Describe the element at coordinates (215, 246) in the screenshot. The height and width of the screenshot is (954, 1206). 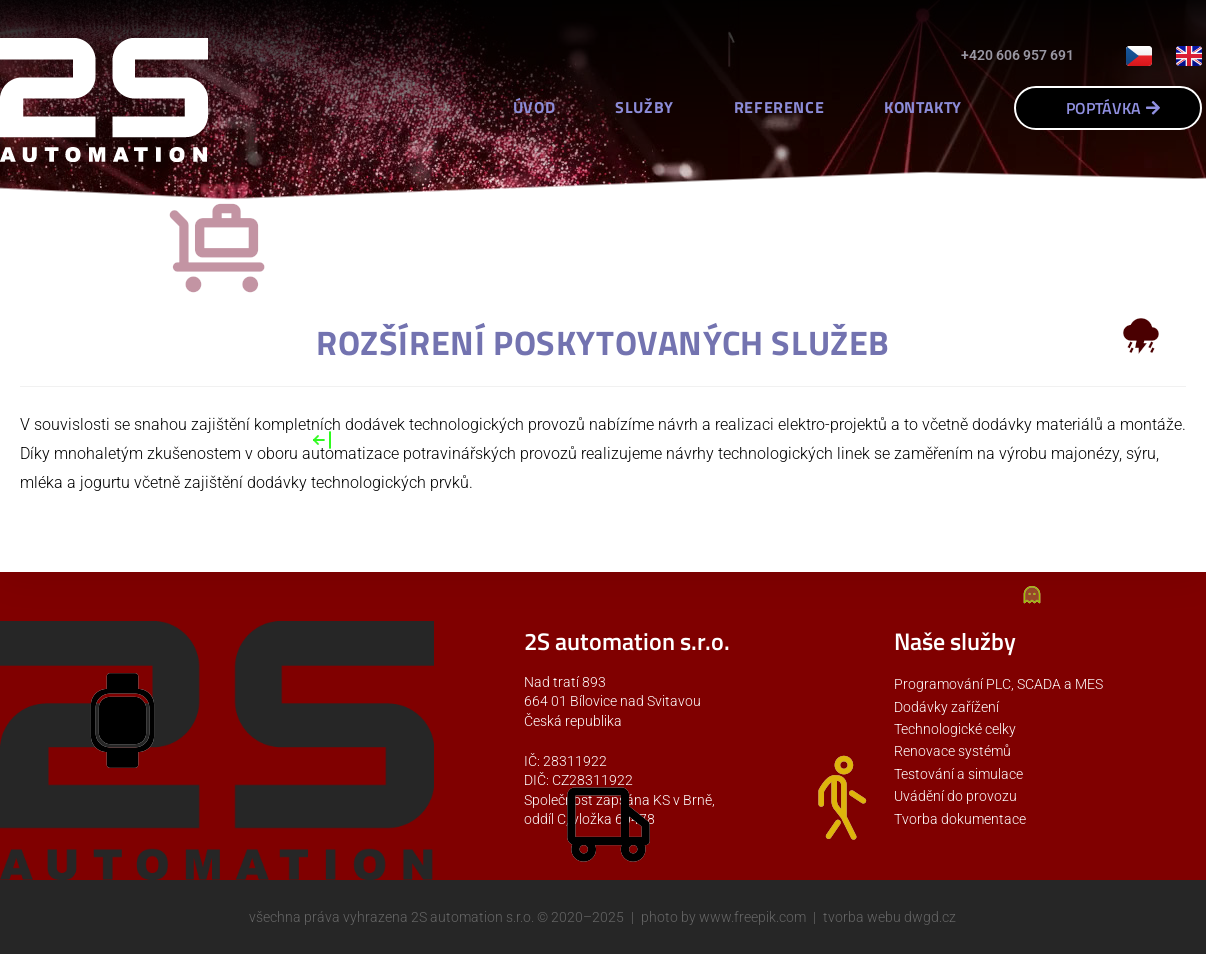
I see `access luggage or baggage services` at that location.